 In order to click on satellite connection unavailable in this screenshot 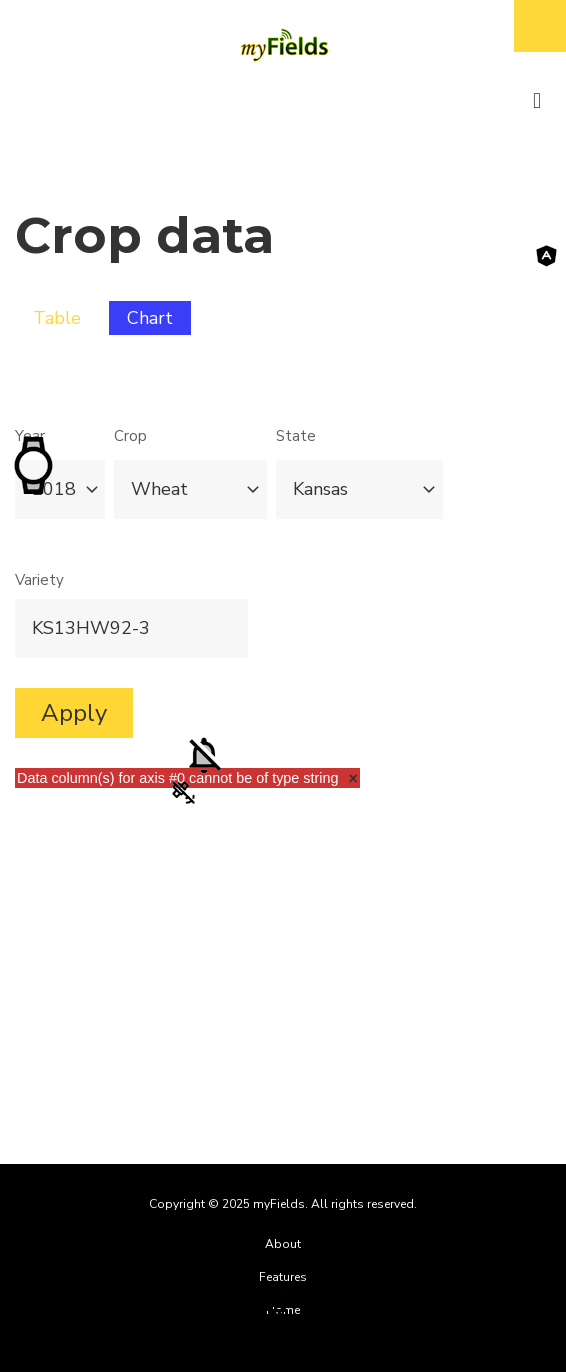, I will do `click(183, 792)`.